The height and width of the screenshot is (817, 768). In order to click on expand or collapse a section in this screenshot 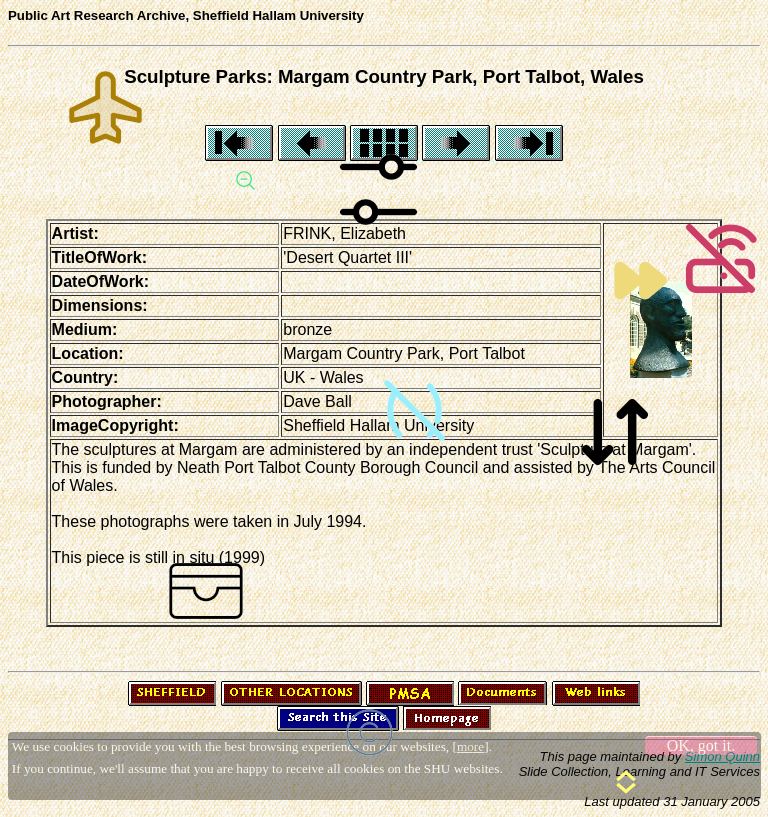, I will do `click(626, 782)`.